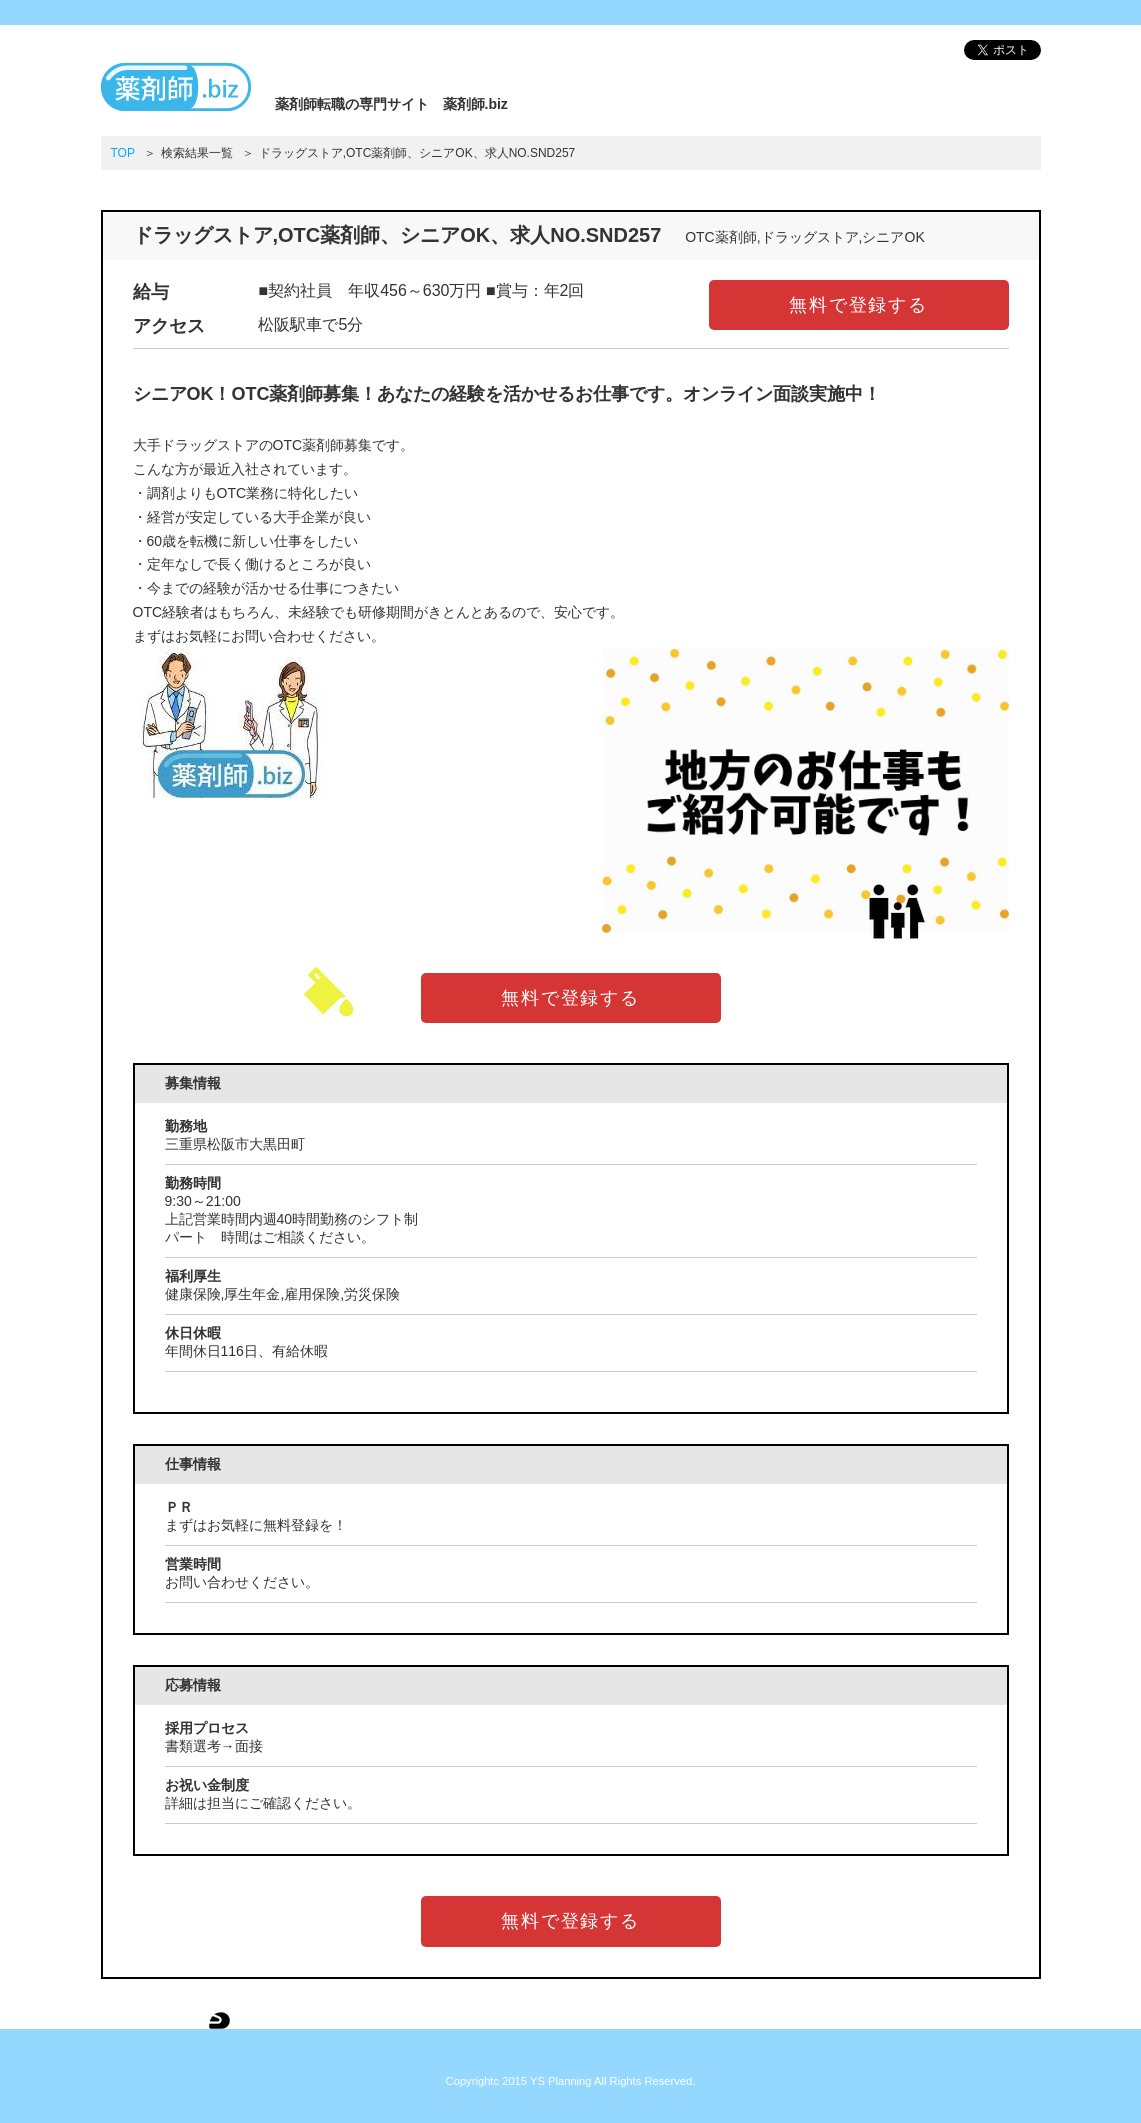 The width and height of the screenshot is (1141, 2123). What do you see at coordinates (896, 911) in the screenshot?
I see `indicates family restroom facility nearby` at bounding box center [896, 911].